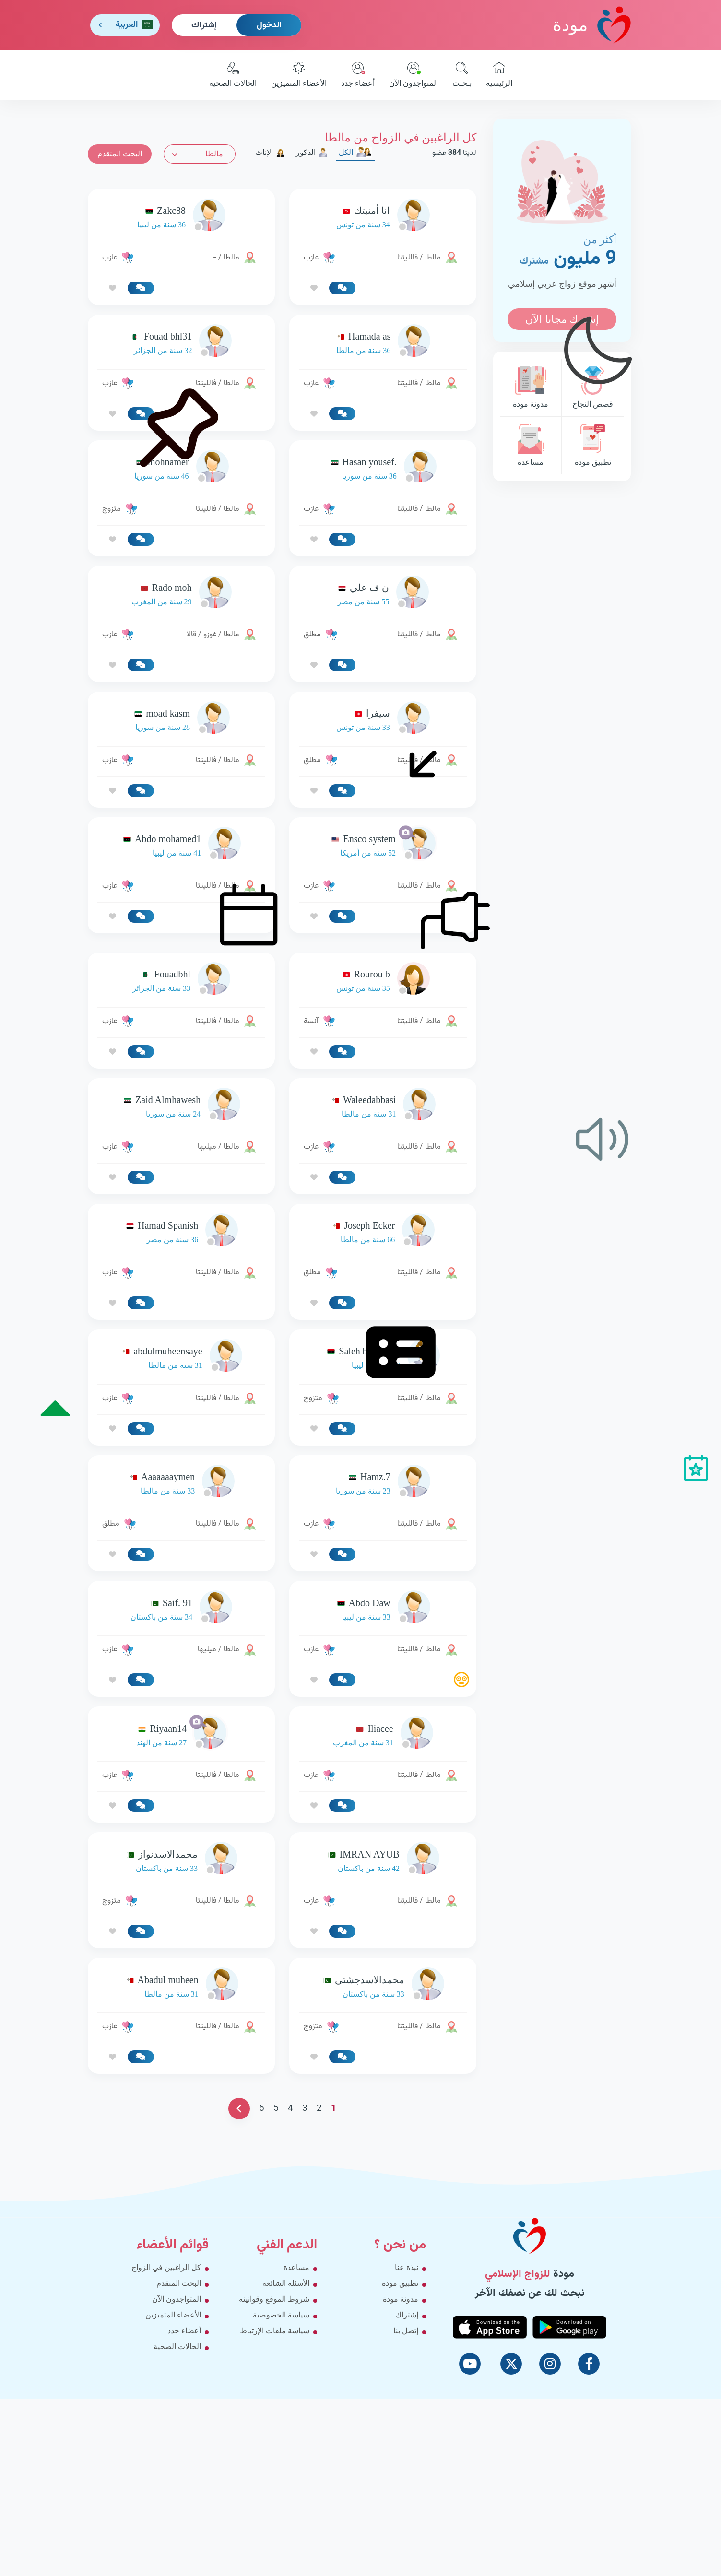 The width and height of the screenshot is (721, 2576). Describe the element at coordinates (248, 917) in the screenshot. I see `view calendar or scheduled events` at that location.